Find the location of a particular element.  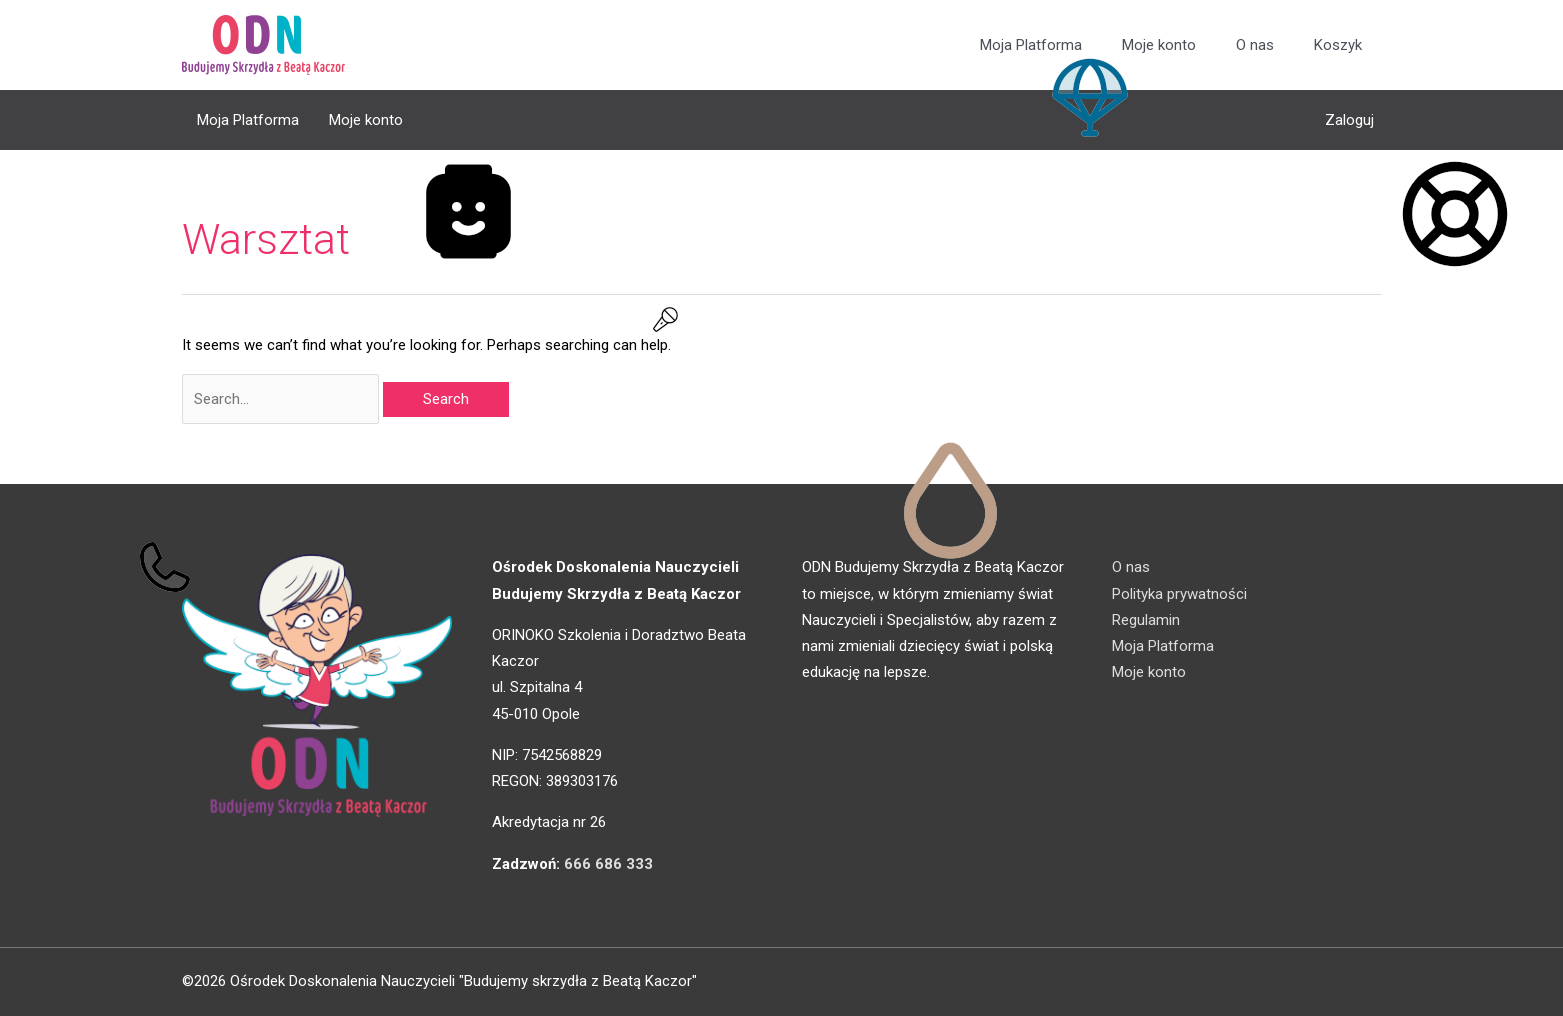

tap to make a phone call is located at coordinates (164, 568).